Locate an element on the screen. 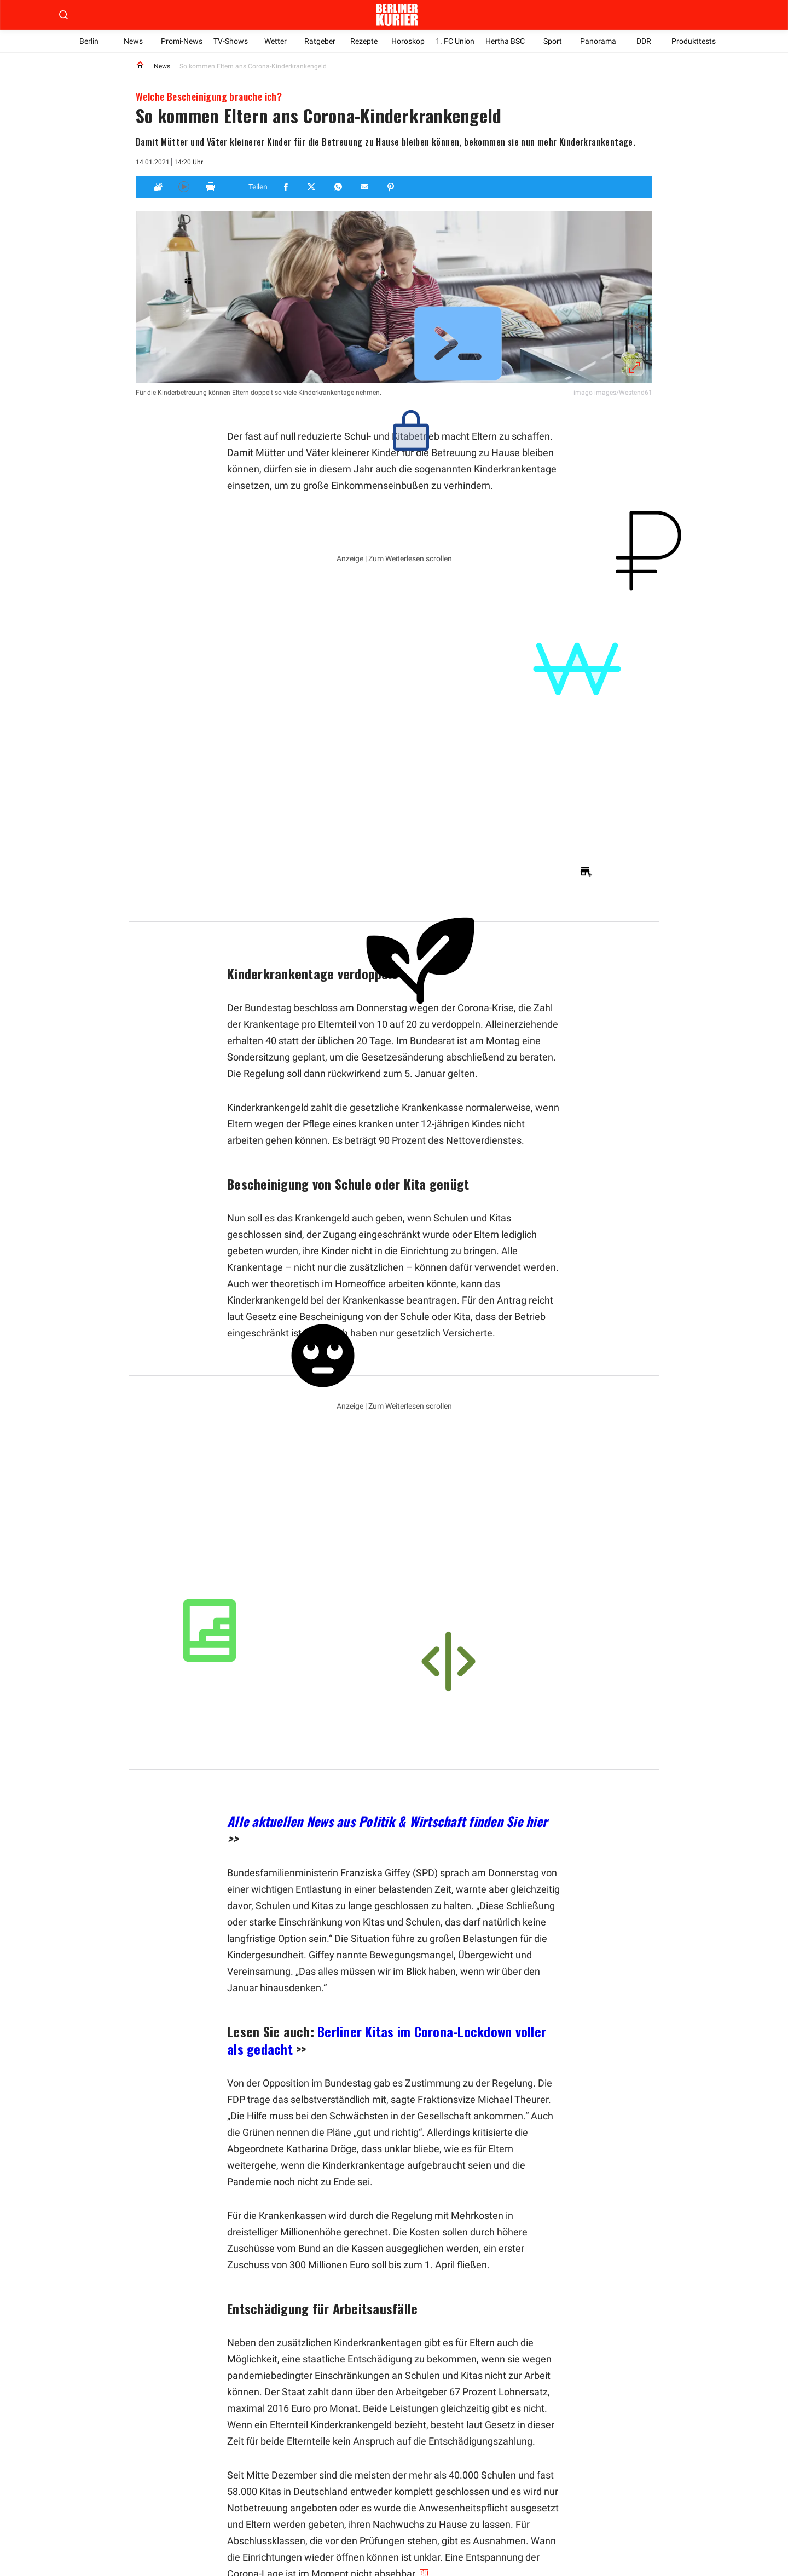 This screenshot has height=2576, width=788. open command line terminal is located at coordinates (458, 343).